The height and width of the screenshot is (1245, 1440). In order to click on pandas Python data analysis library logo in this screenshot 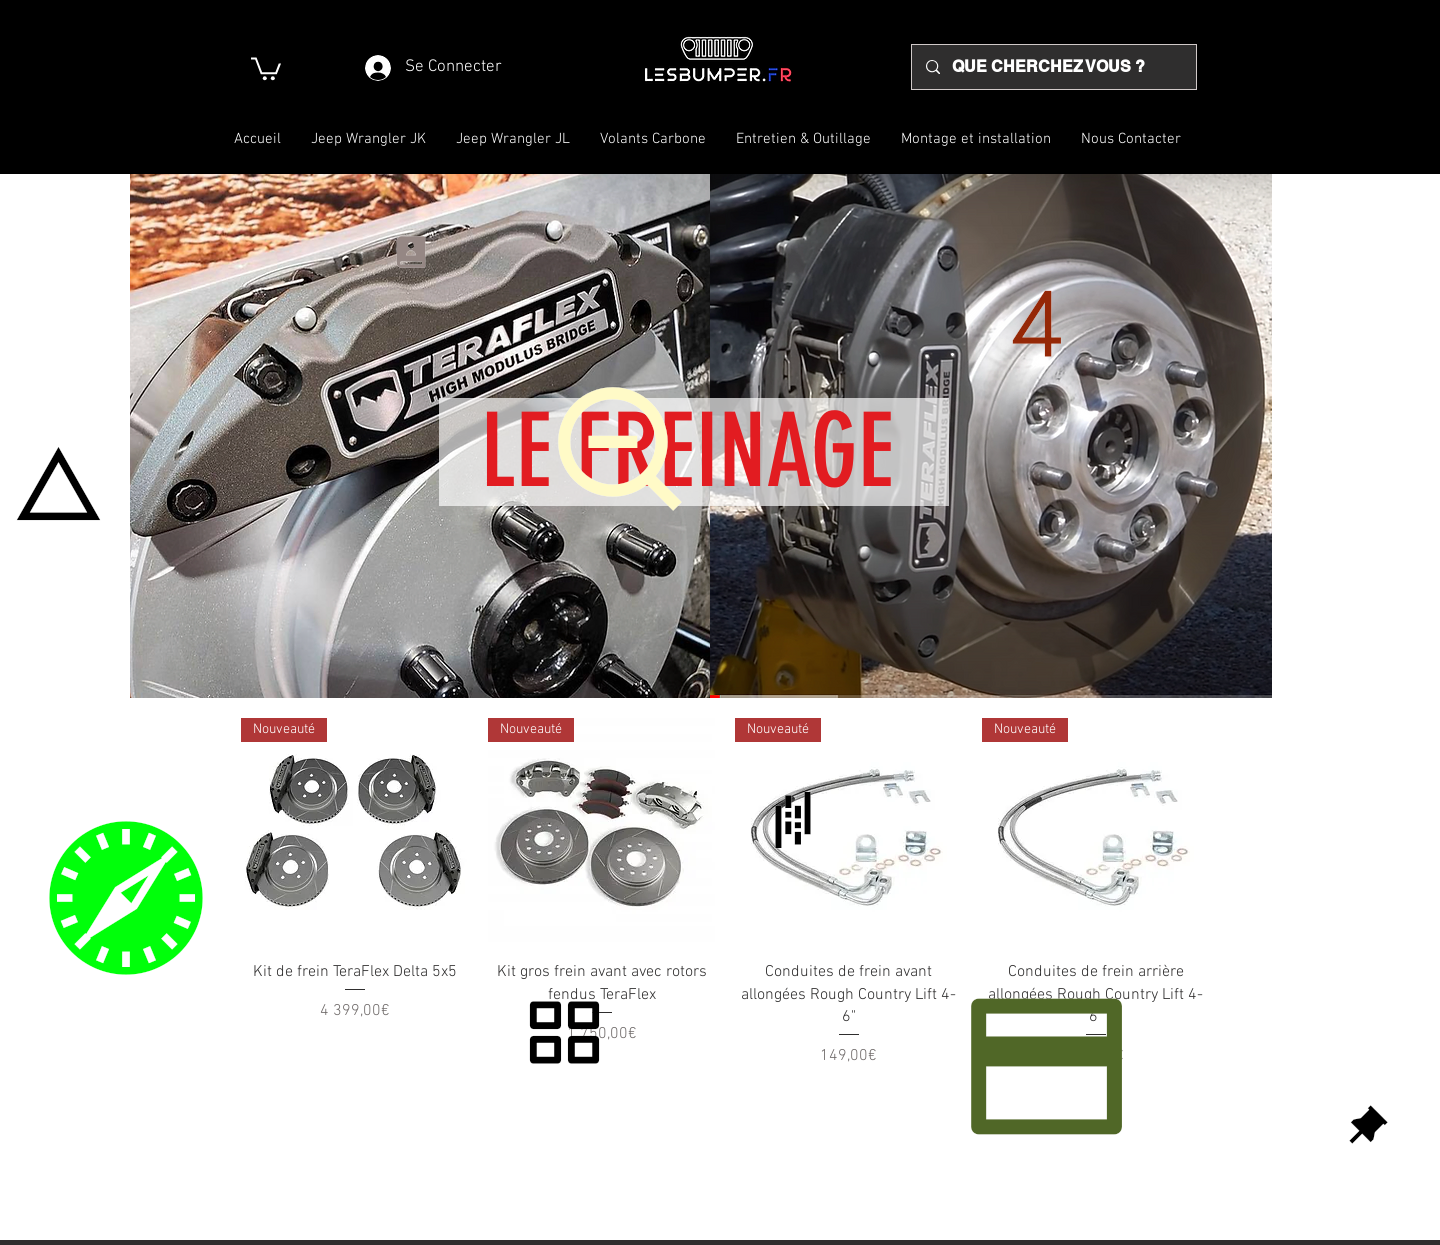, I will do `click(793, 820)`.